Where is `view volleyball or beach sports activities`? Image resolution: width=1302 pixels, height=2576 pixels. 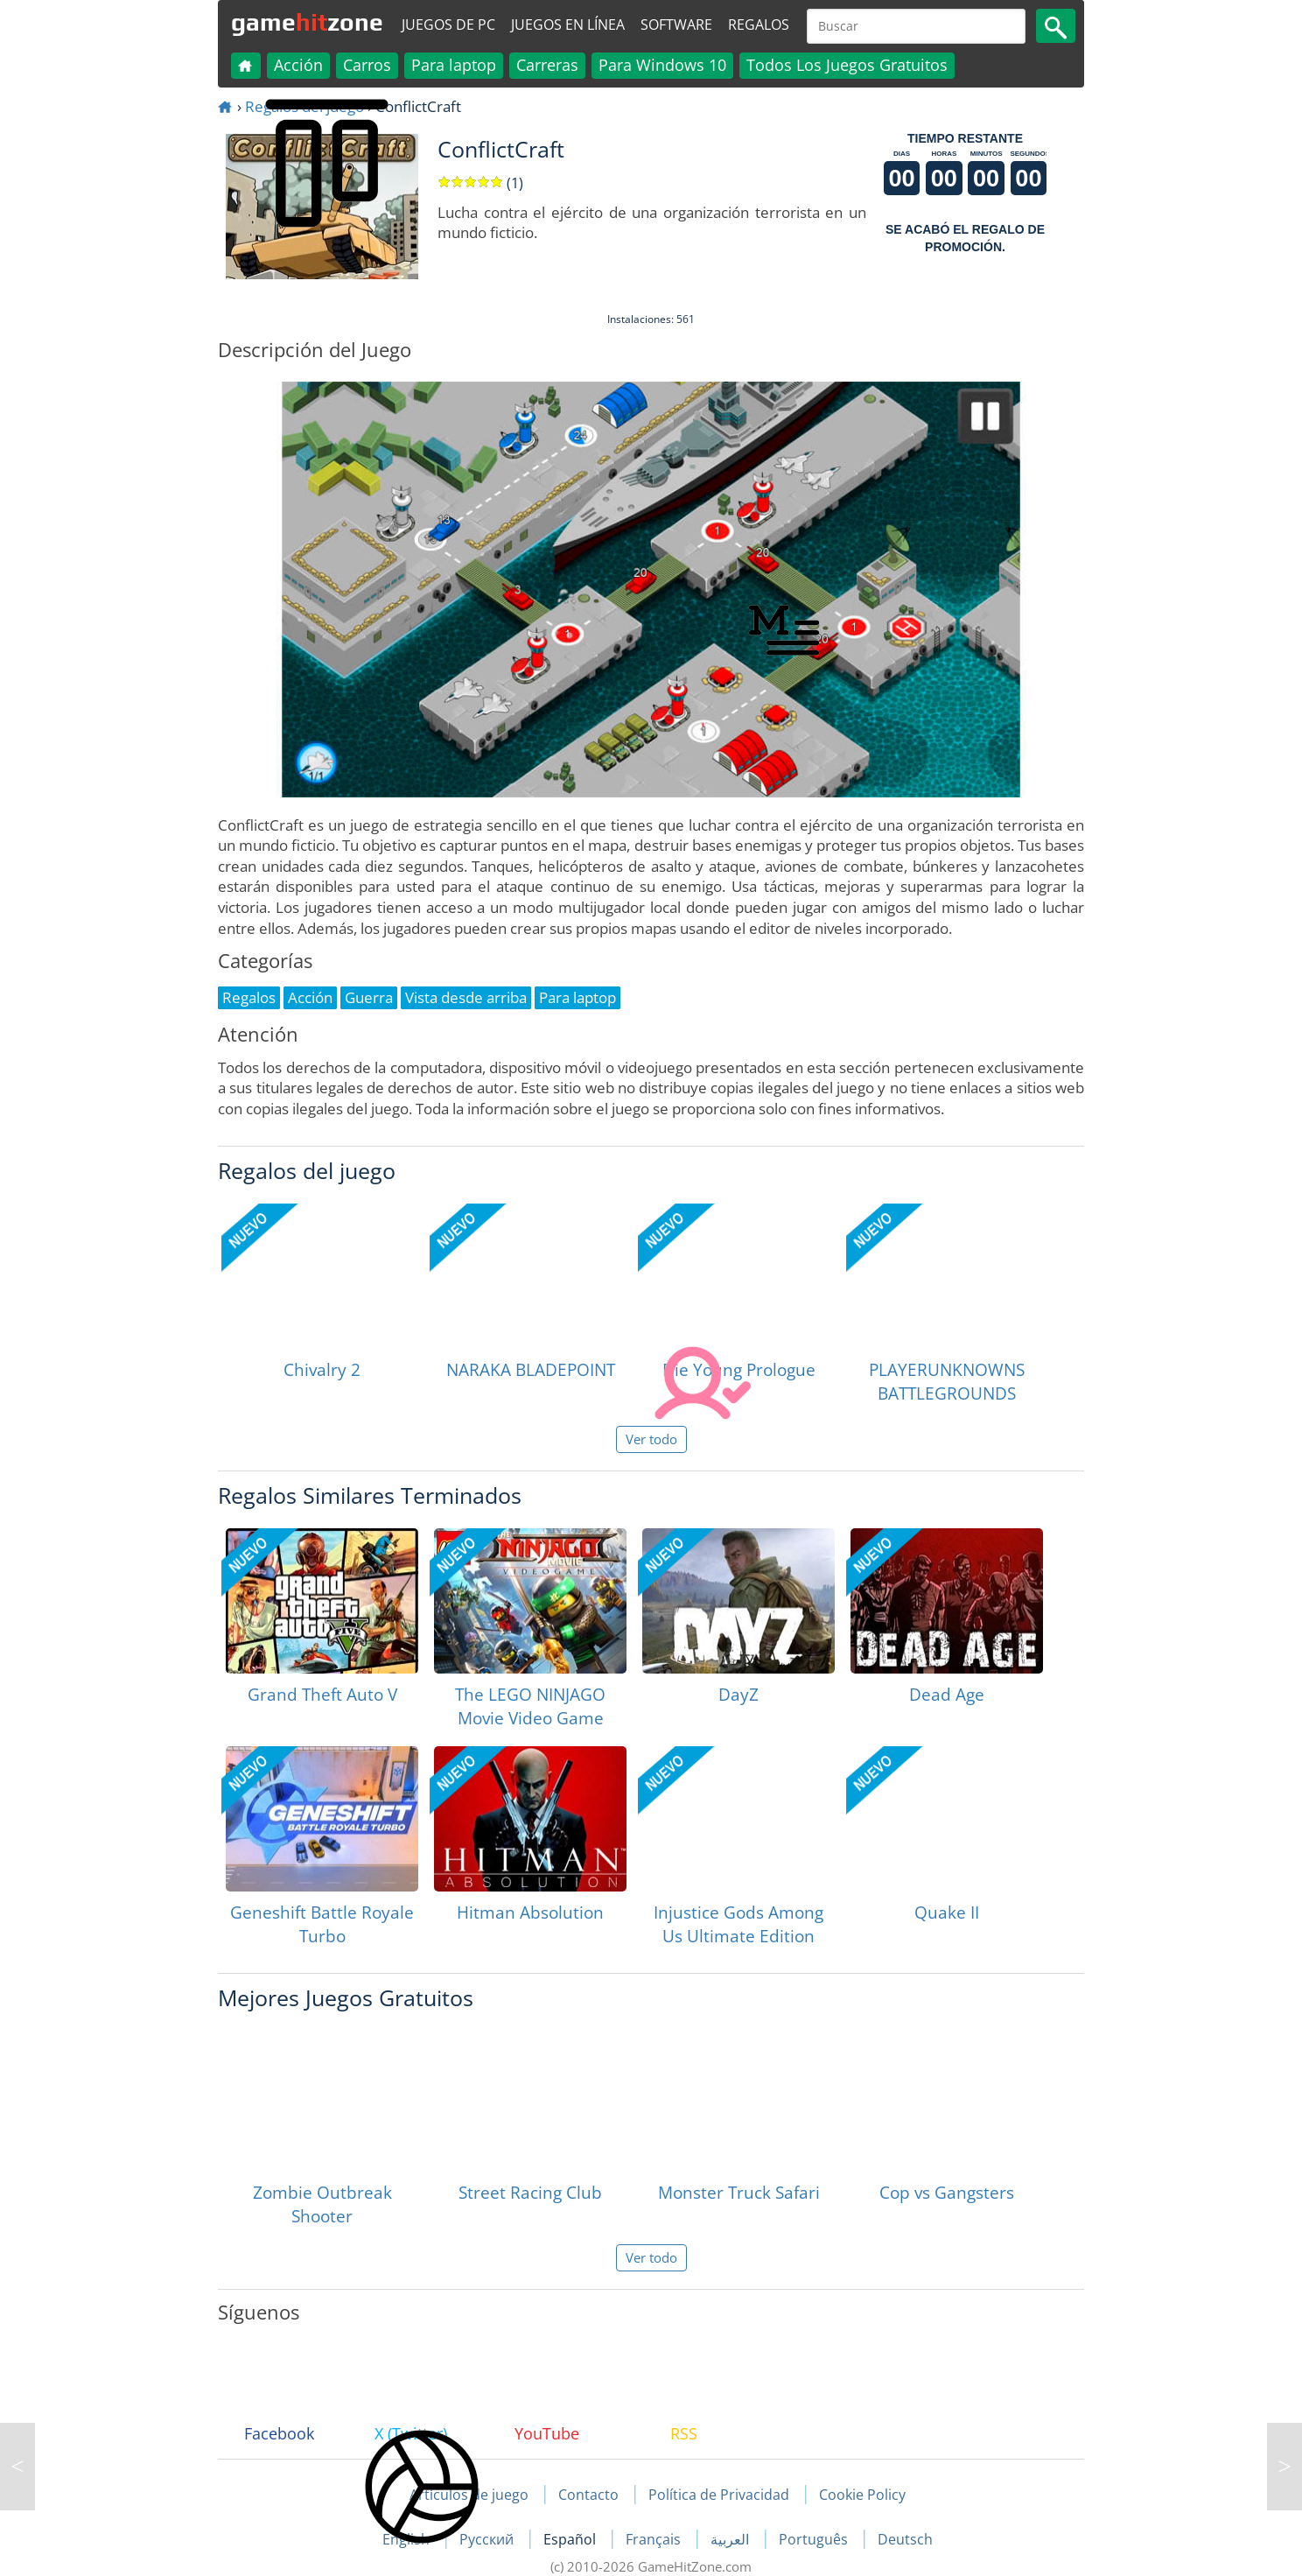
view volleyball or beach sports activities is located at coordinates (422, 2487).